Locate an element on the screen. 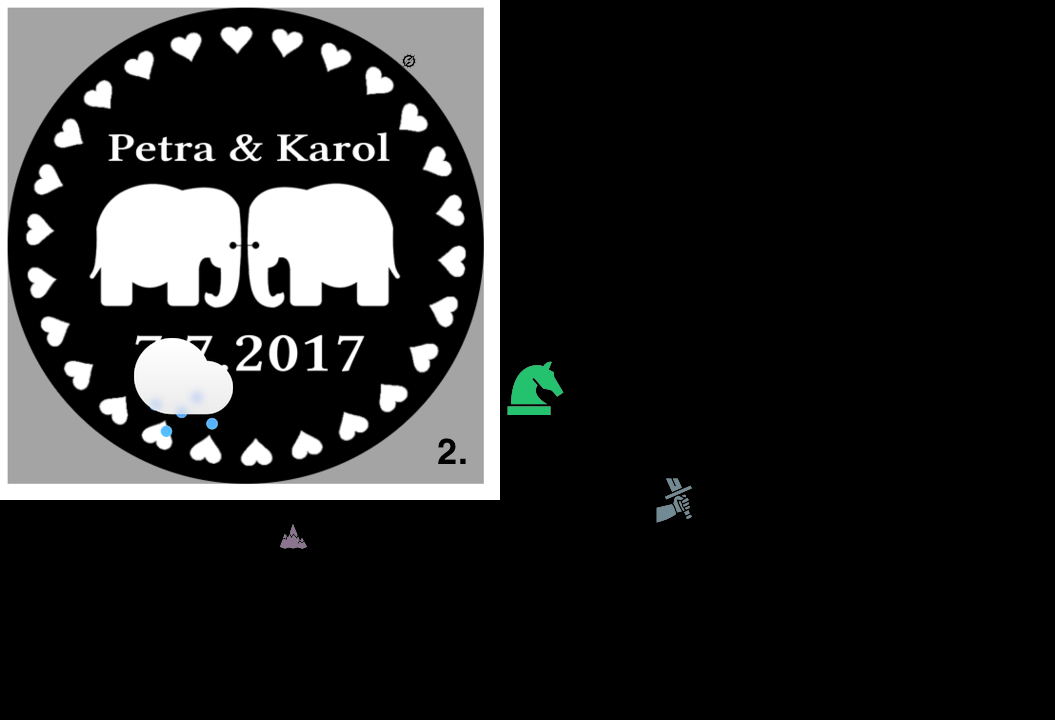 This screenshot has height=720, width=1055. navigate to map or directions is located at coordinates (409, 61).